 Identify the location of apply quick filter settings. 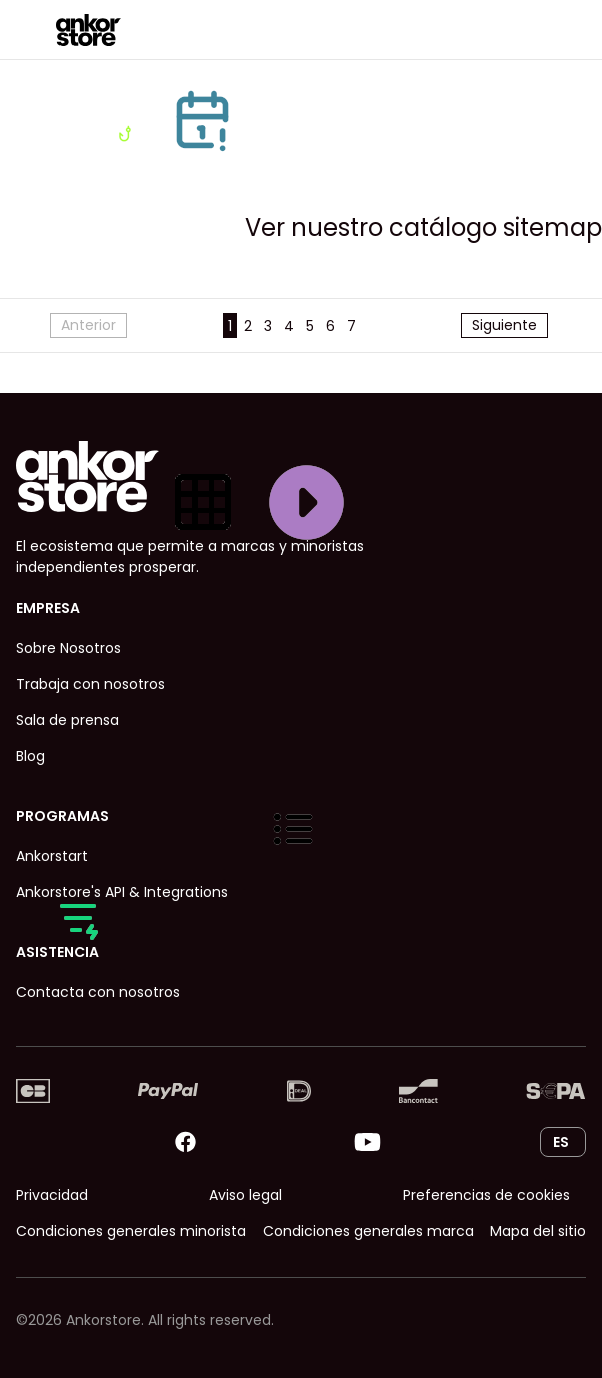
(78, 918).